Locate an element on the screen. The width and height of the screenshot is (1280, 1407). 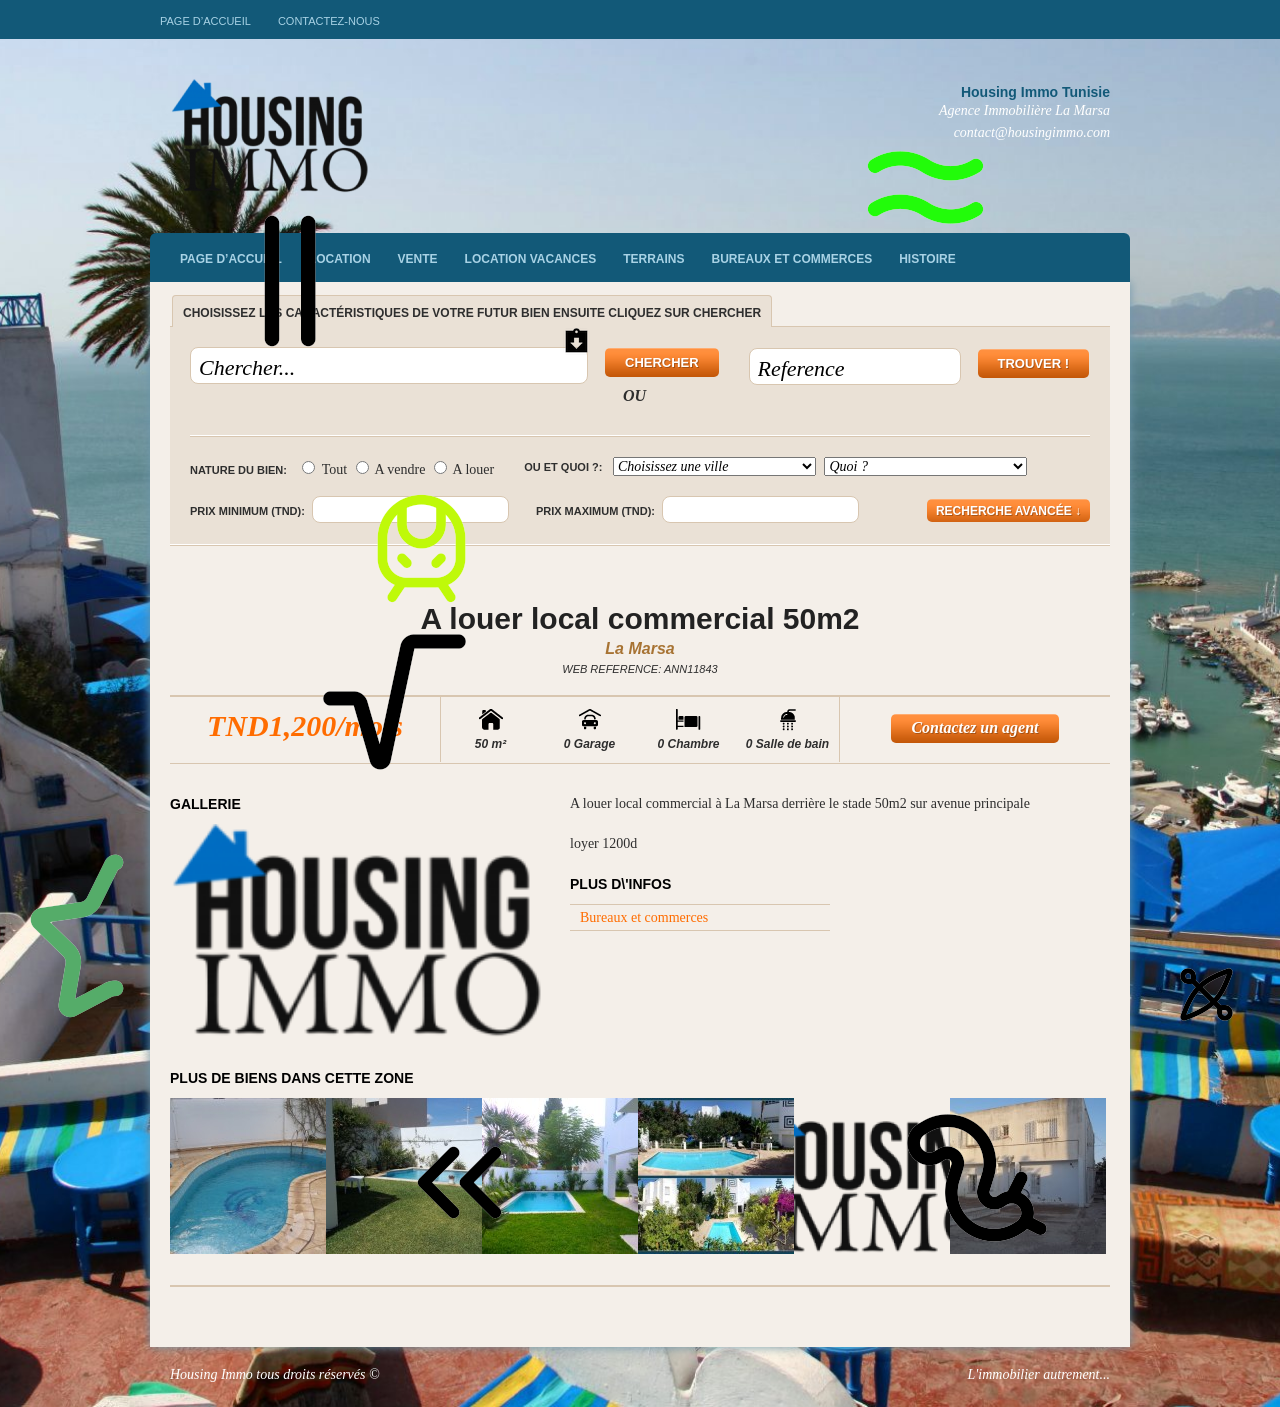
indicates approximate or estimated value is located at coordinates (925, 187).